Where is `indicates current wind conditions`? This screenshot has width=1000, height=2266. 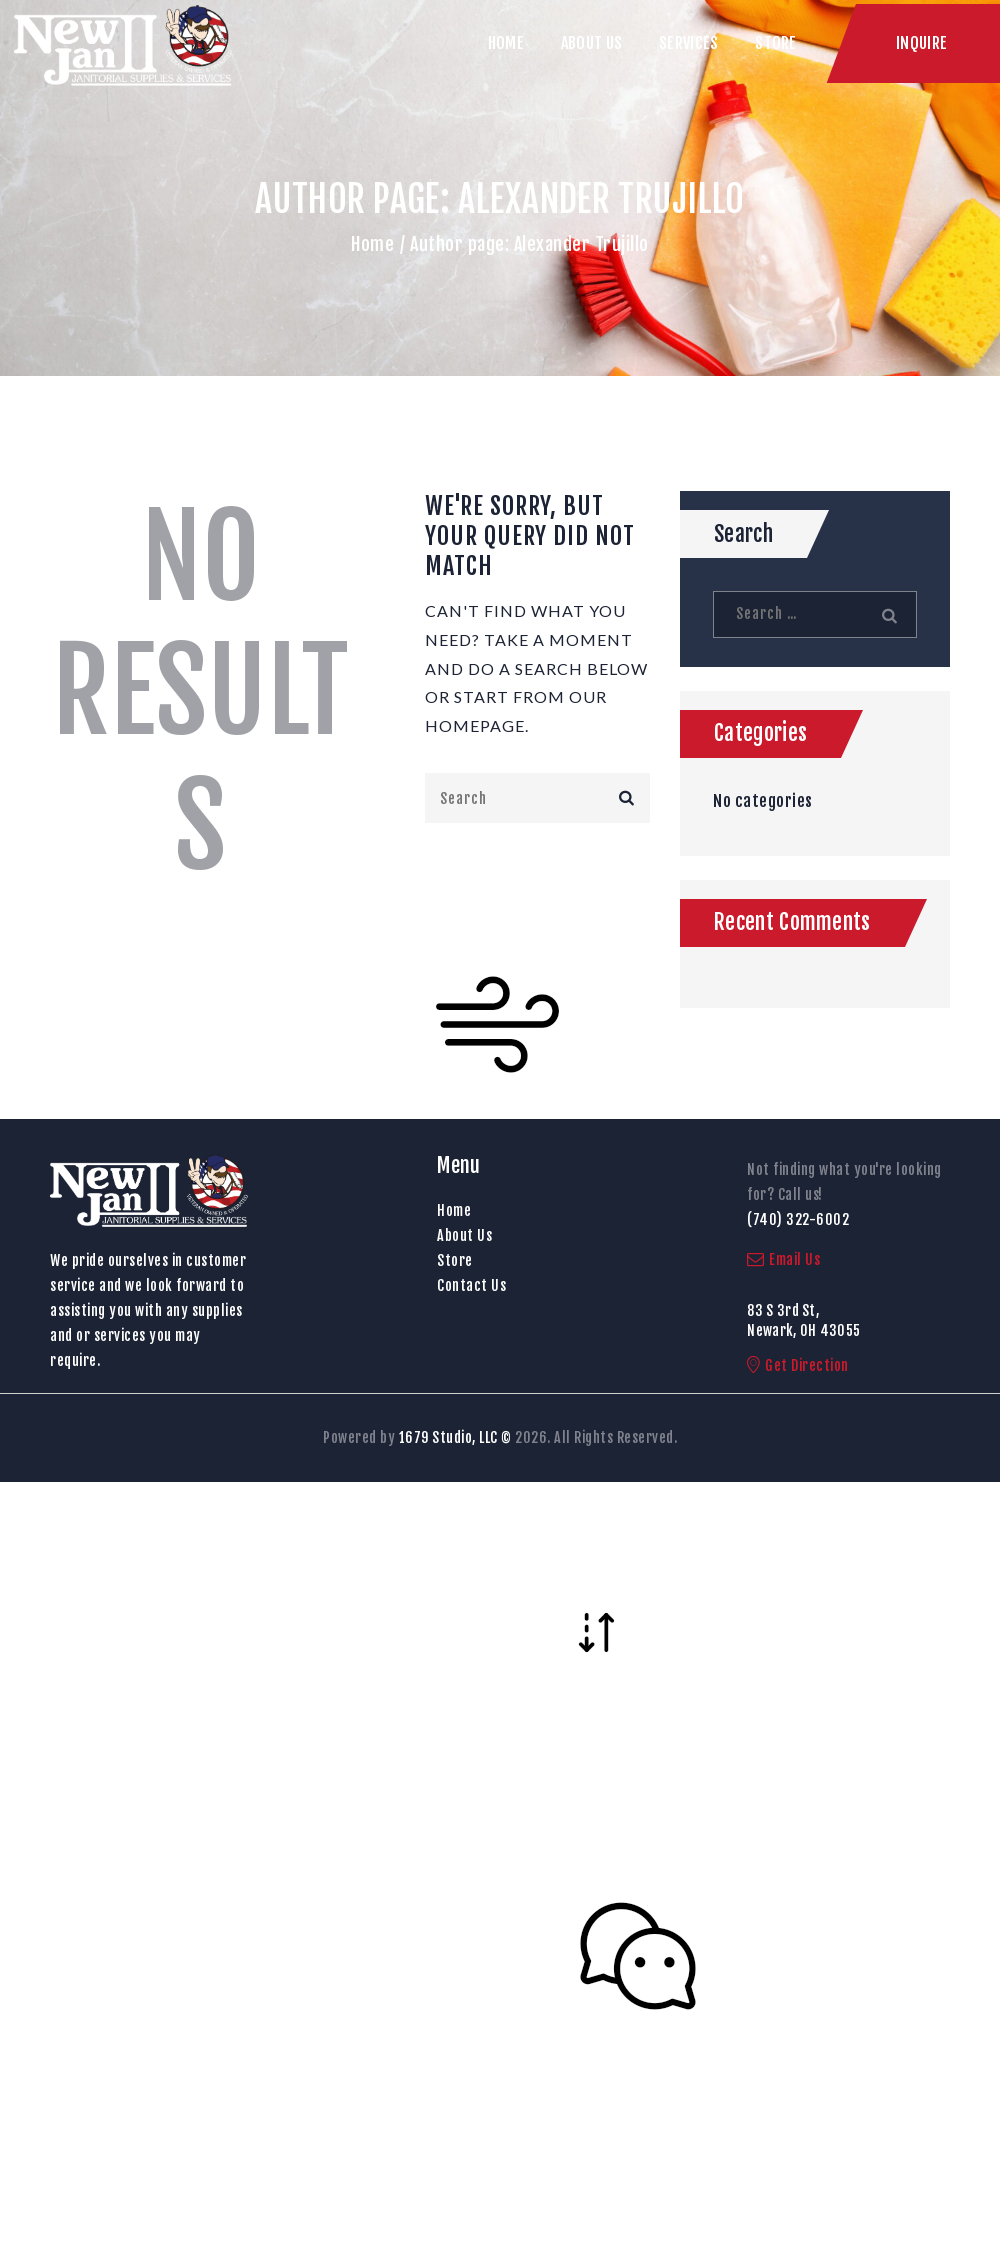
indicates current wind conditions is located at coordinates (497, 1024).